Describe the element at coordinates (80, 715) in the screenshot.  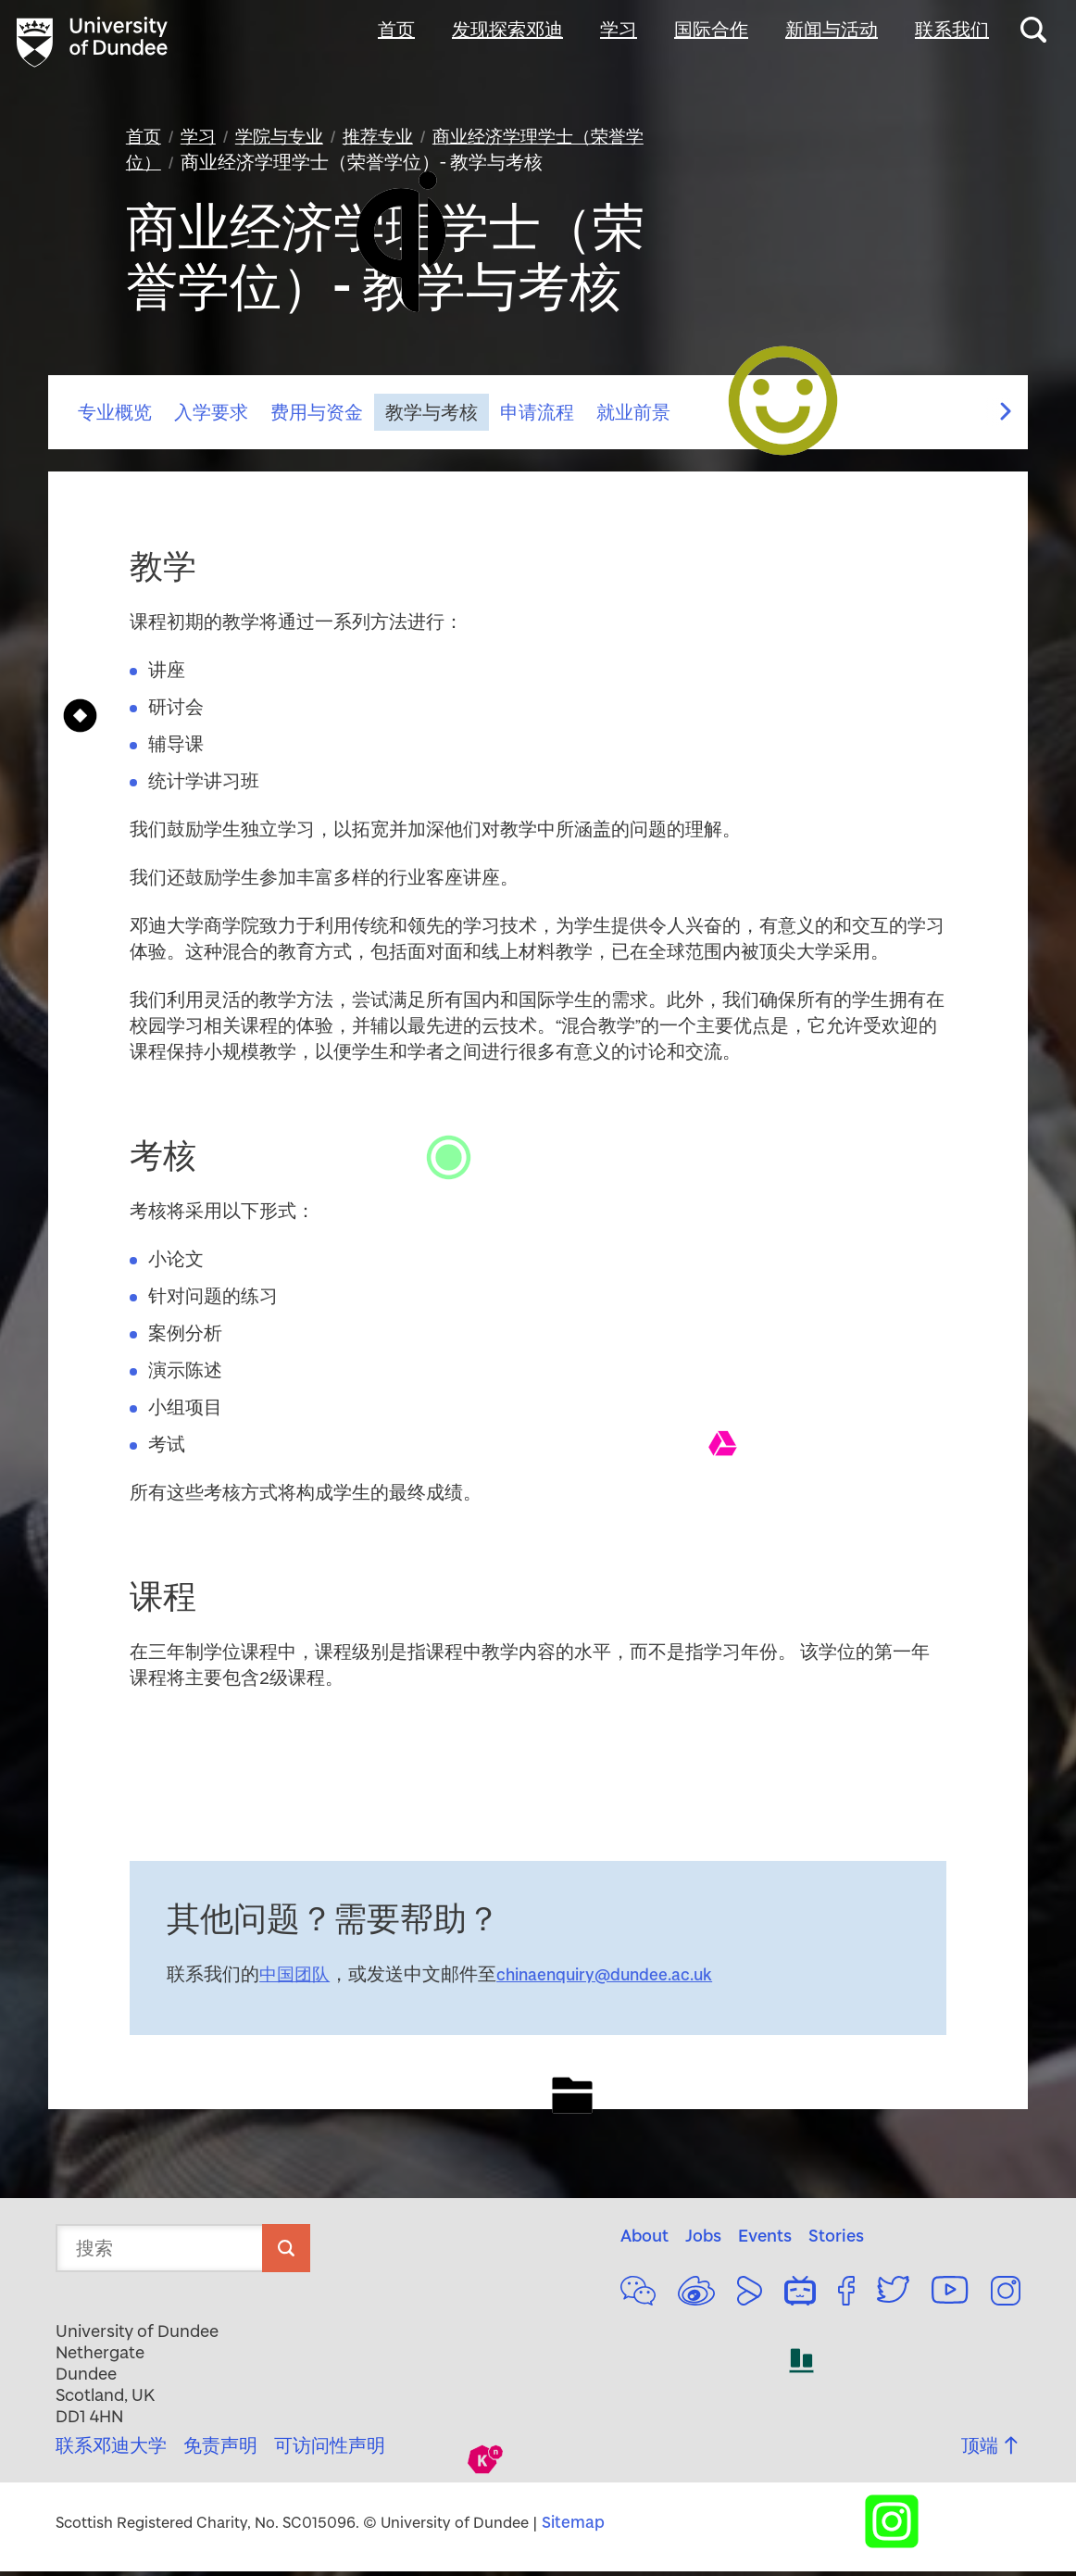
I see `view copper coin balance or currency` at that location.